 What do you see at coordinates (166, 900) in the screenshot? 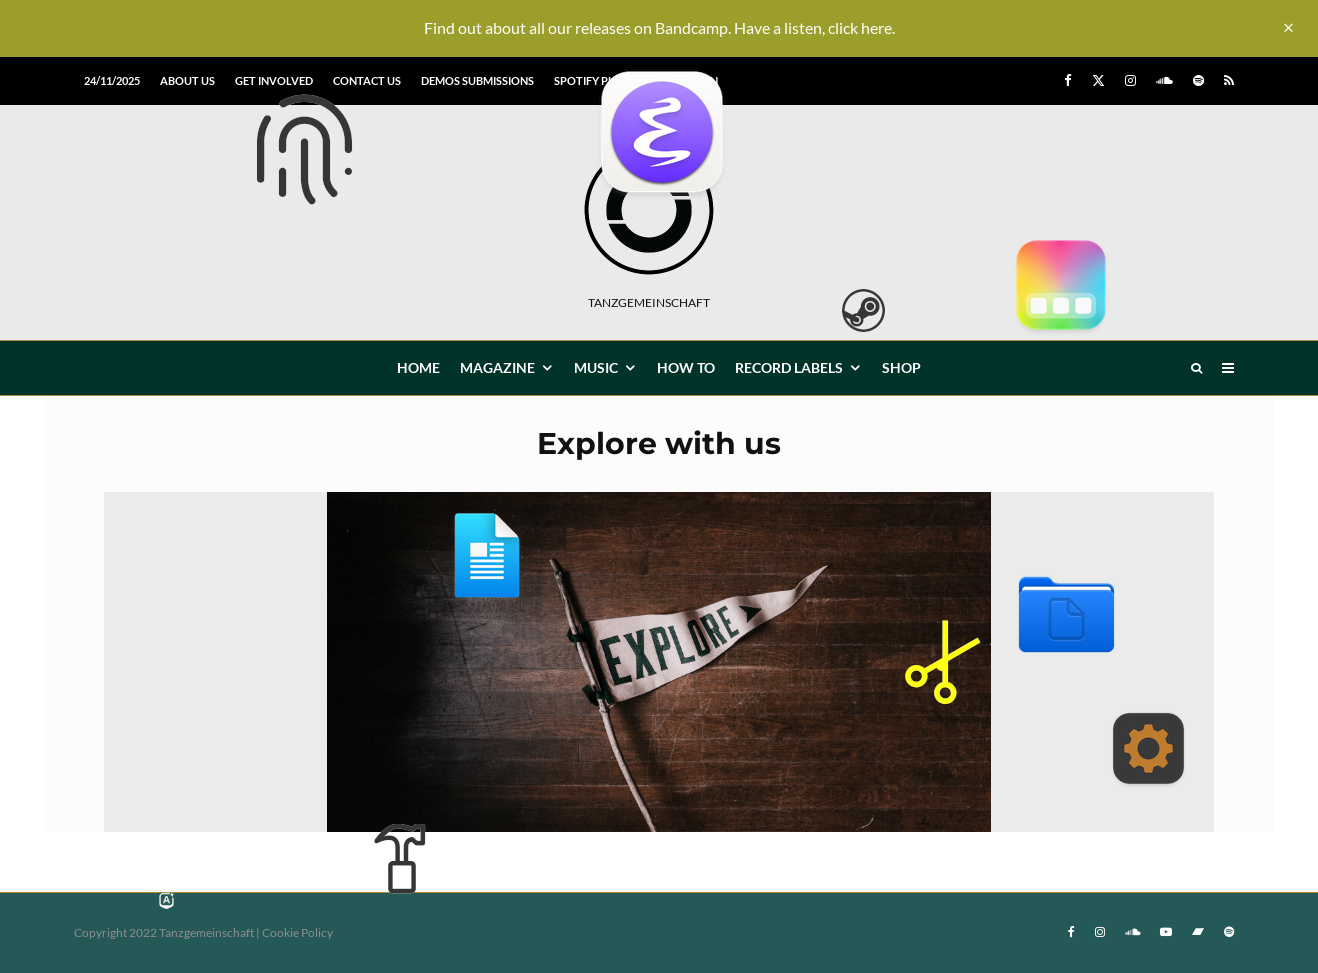
I see `keyboard battery status indicator` at bounding box center [166, 900].